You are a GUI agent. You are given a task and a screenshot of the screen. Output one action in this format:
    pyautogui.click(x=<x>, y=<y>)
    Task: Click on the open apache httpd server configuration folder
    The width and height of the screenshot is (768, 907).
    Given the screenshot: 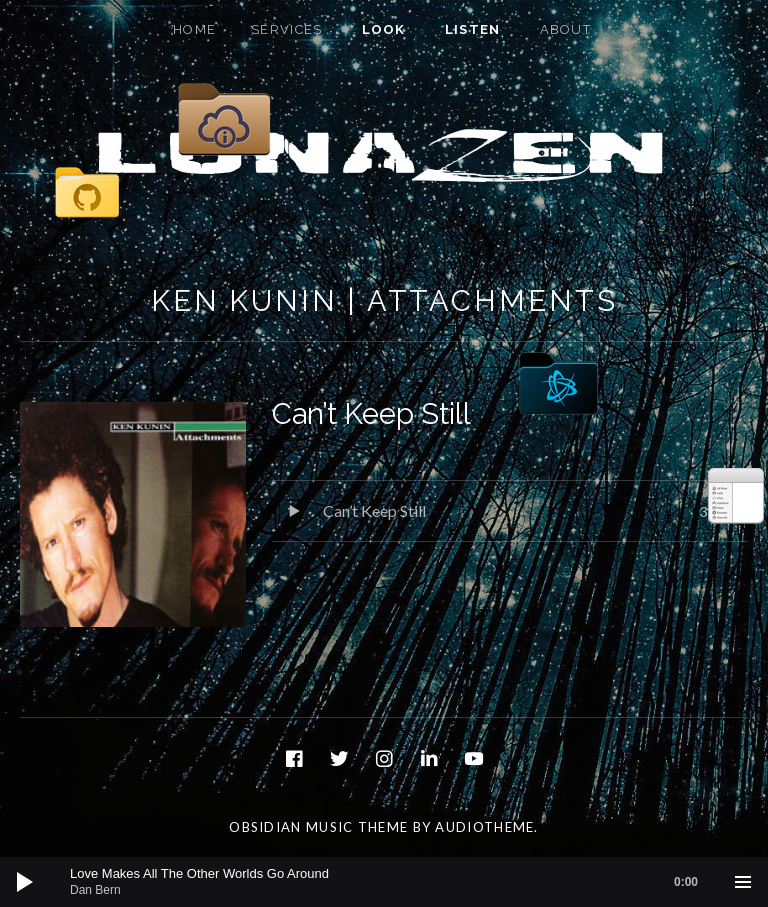 What is the action you would take?
    pyautogui.click(x=224, y=122)
    